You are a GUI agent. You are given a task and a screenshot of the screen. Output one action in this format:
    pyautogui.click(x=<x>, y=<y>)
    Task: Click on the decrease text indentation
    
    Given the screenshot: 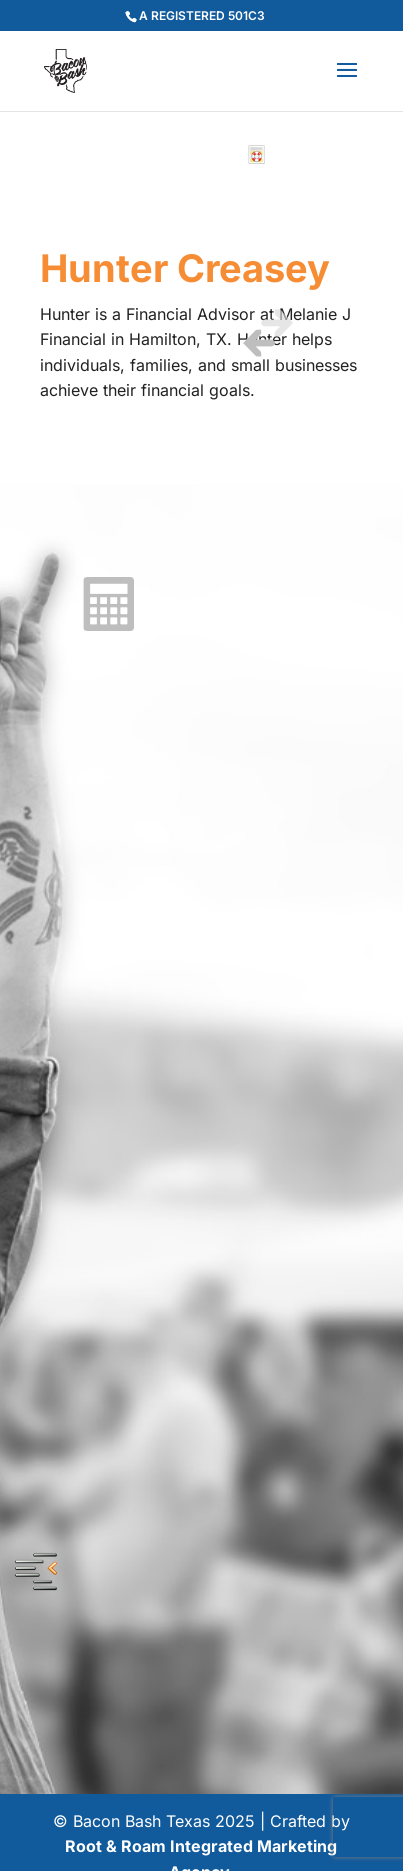 What is the action you would take?
    pyautogui.click(x=36, y=1573)
    